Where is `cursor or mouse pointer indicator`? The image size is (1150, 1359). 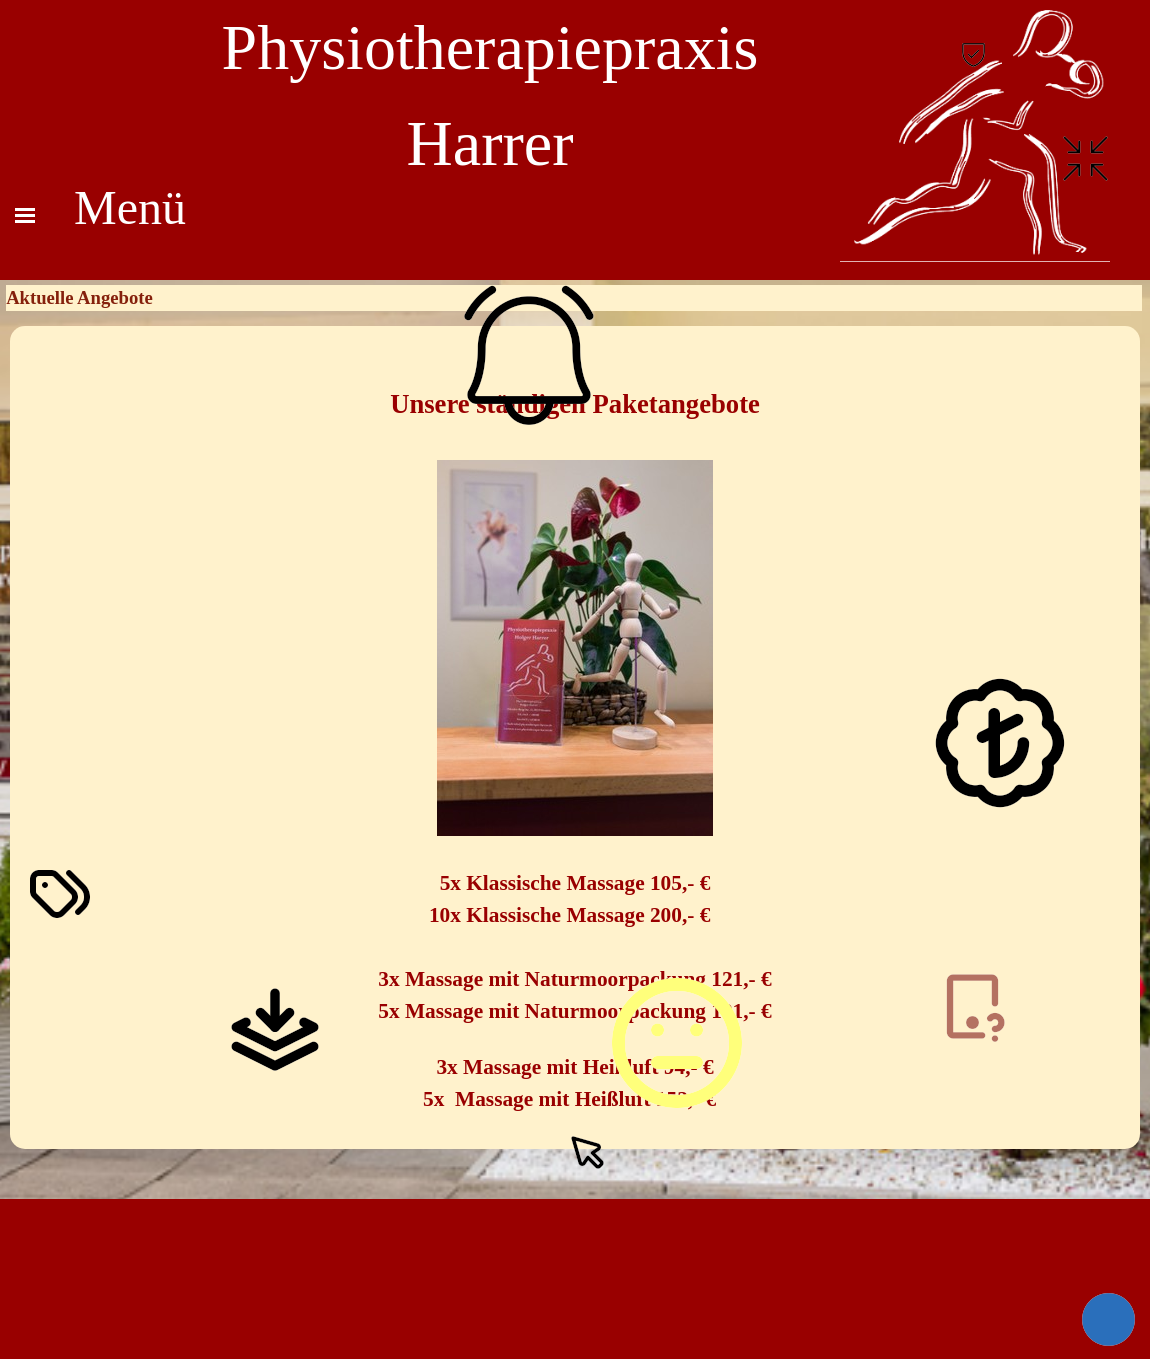
cursor or mouse pointer indicator is located at coordinates (587, 1152).